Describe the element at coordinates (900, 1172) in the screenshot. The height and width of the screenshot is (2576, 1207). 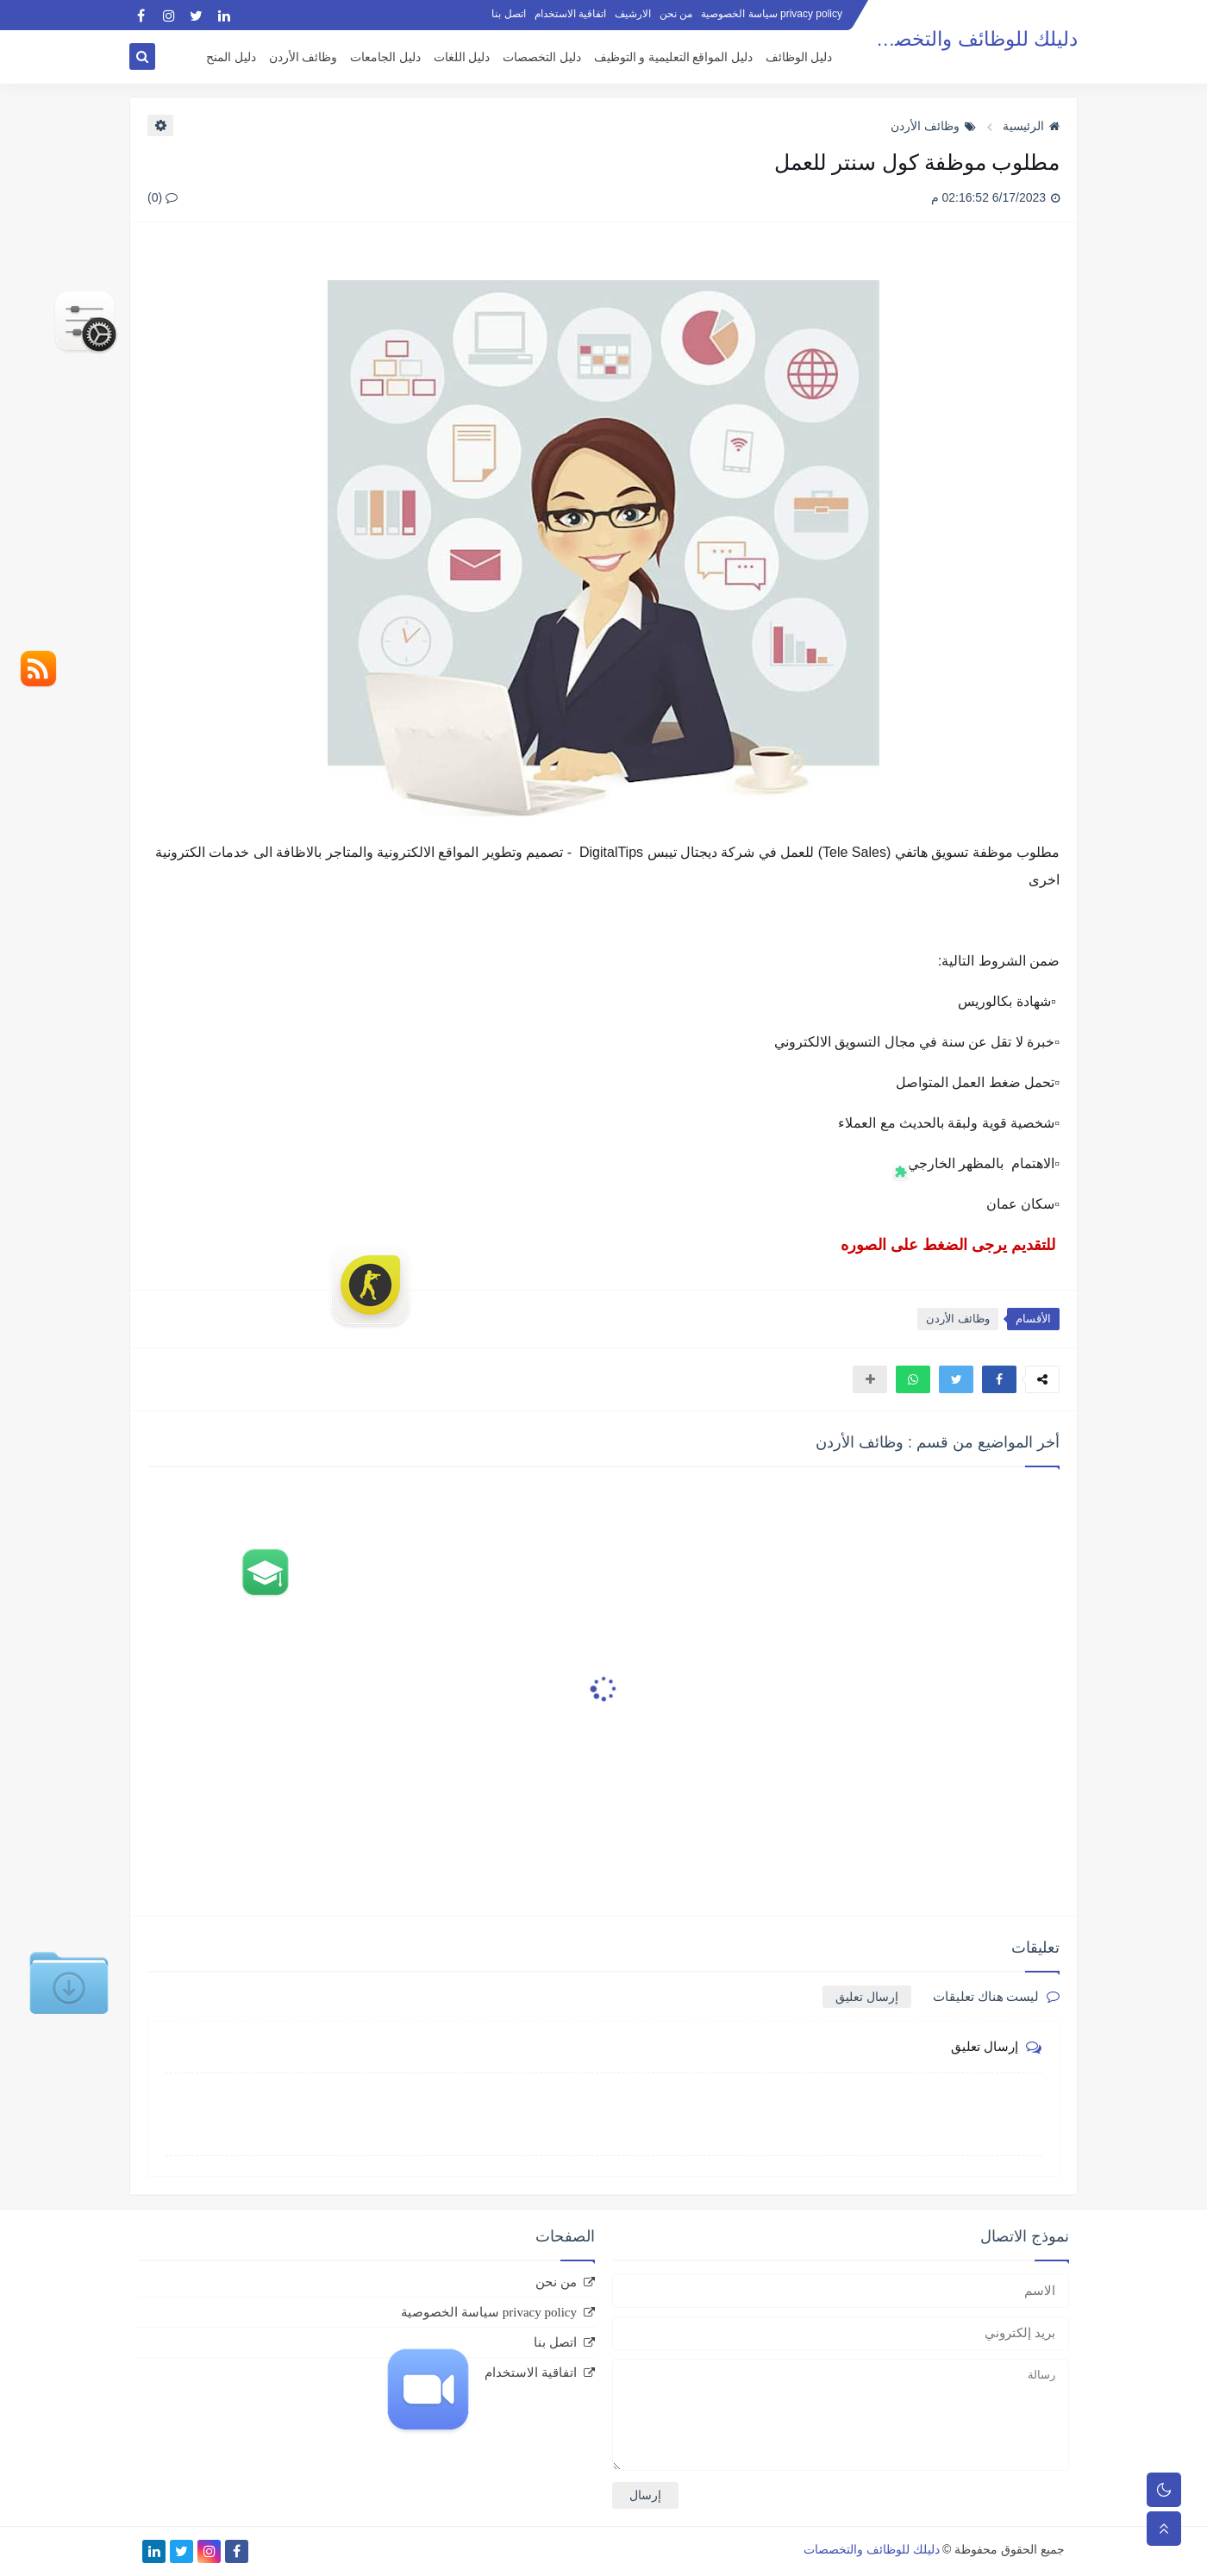
I see `open palapeli puzzle game` at that location.